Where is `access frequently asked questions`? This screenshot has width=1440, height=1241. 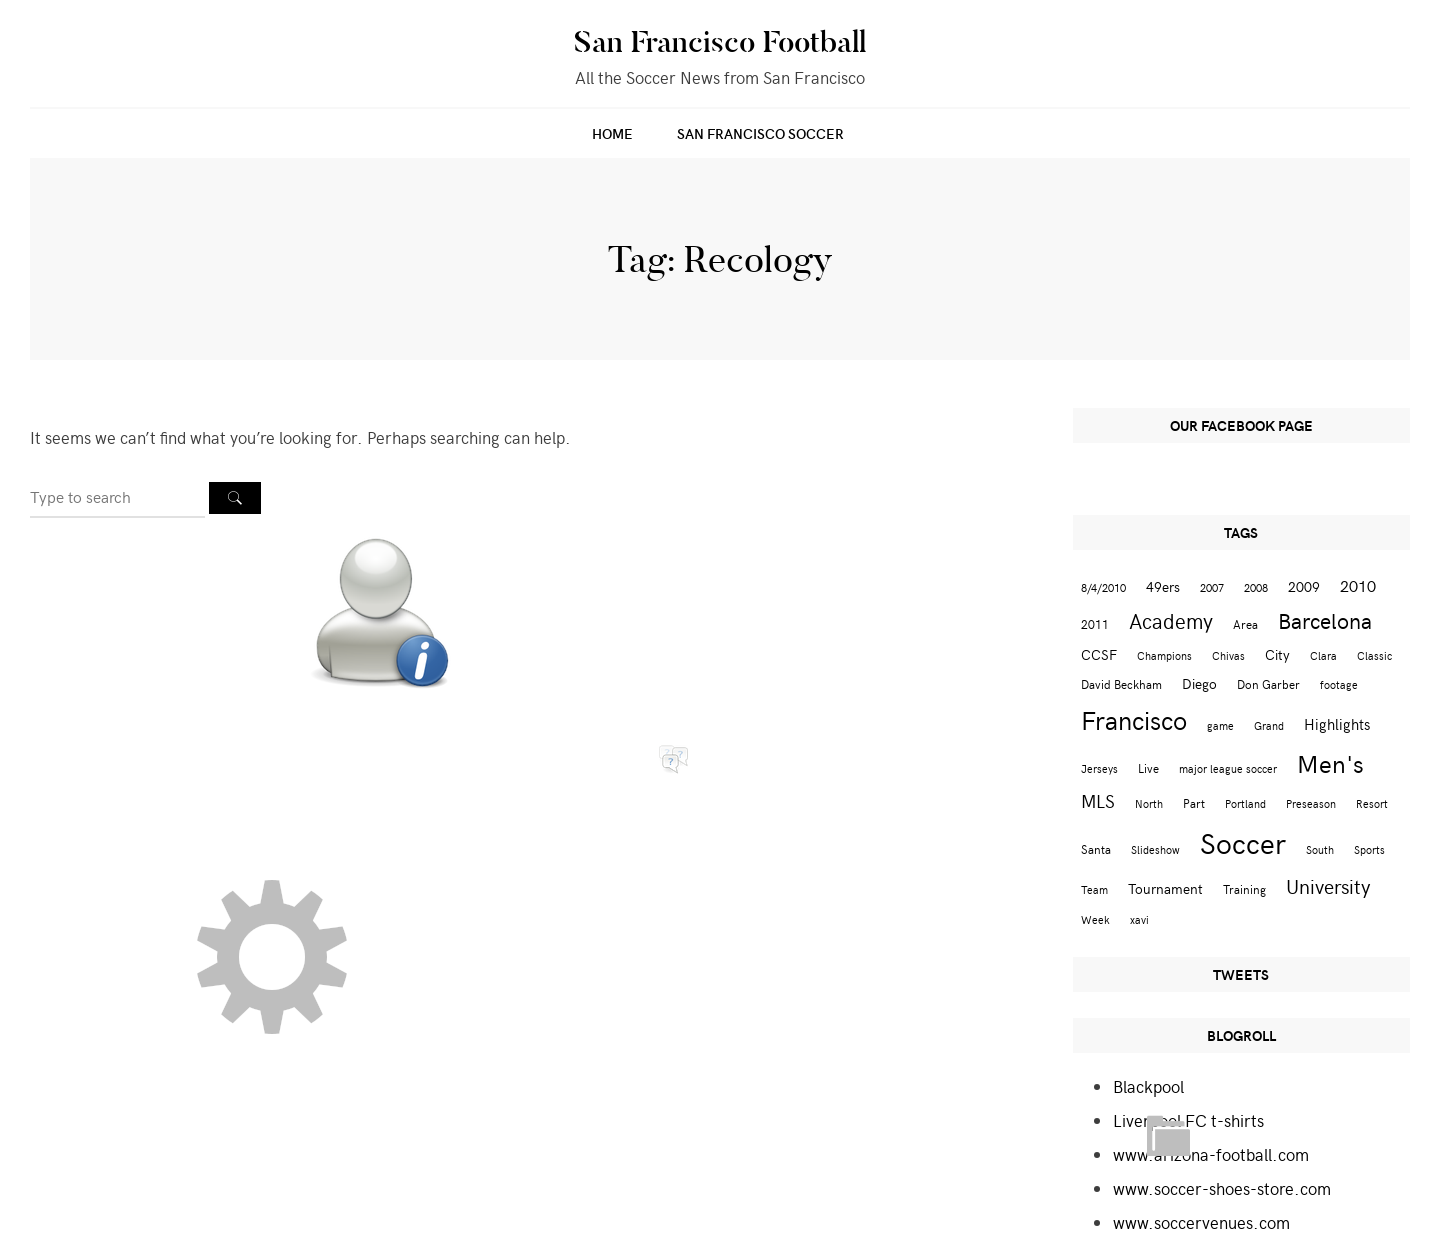 access frequently asked questions is located at coordinates (673, 759).